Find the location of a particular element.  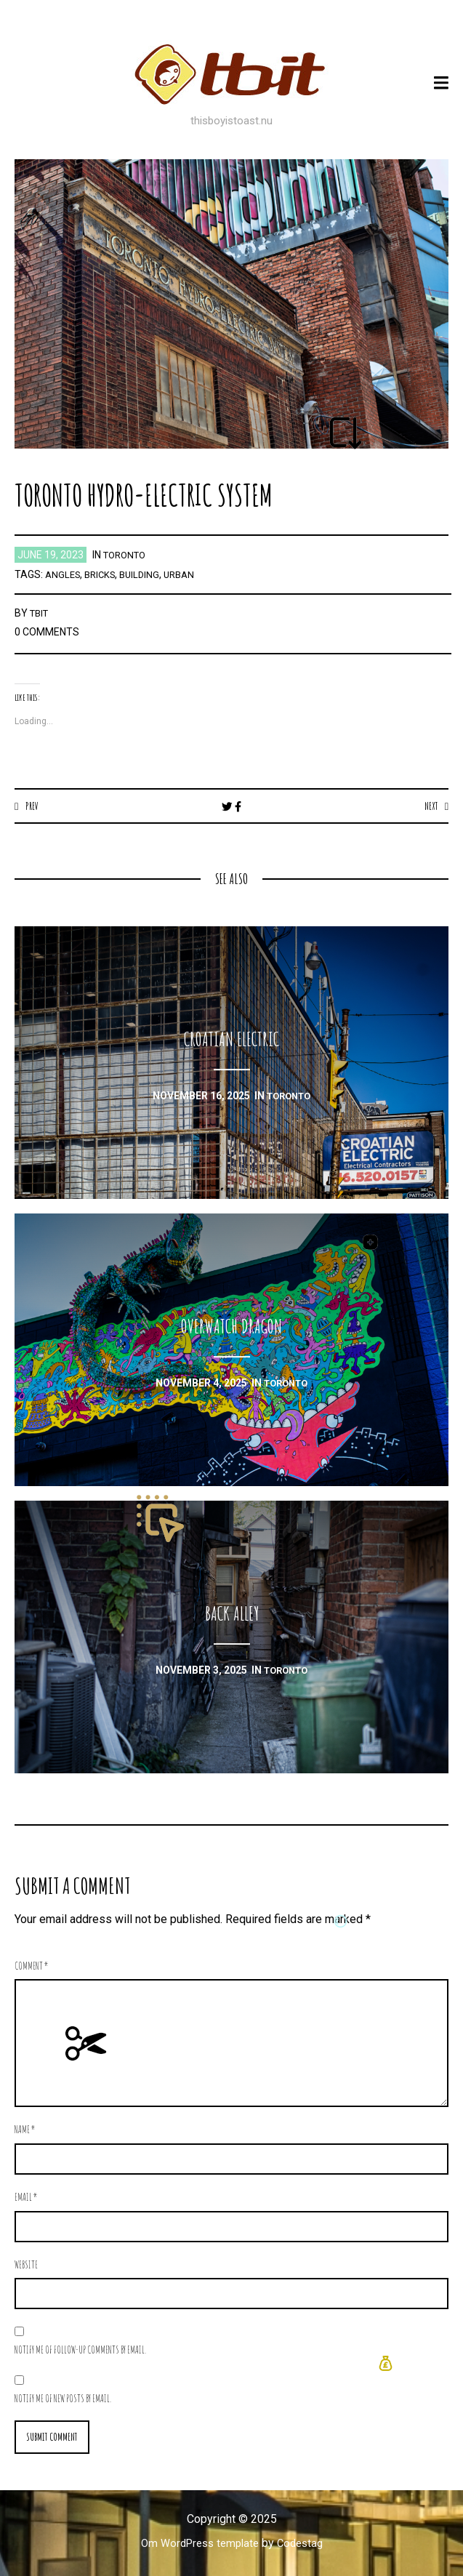

apply inner shadow effect to the left side is located at coordinates (340, 1921).